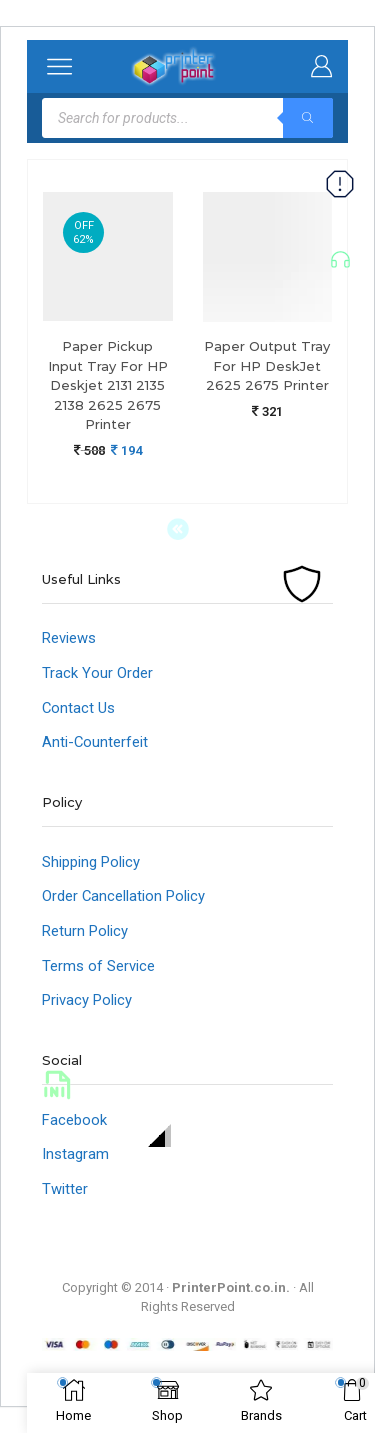 This screenshot has width=375, height=1433. Describe the element at coordinates (302, 584) in the screenshot. I see `access security settings` at that location.